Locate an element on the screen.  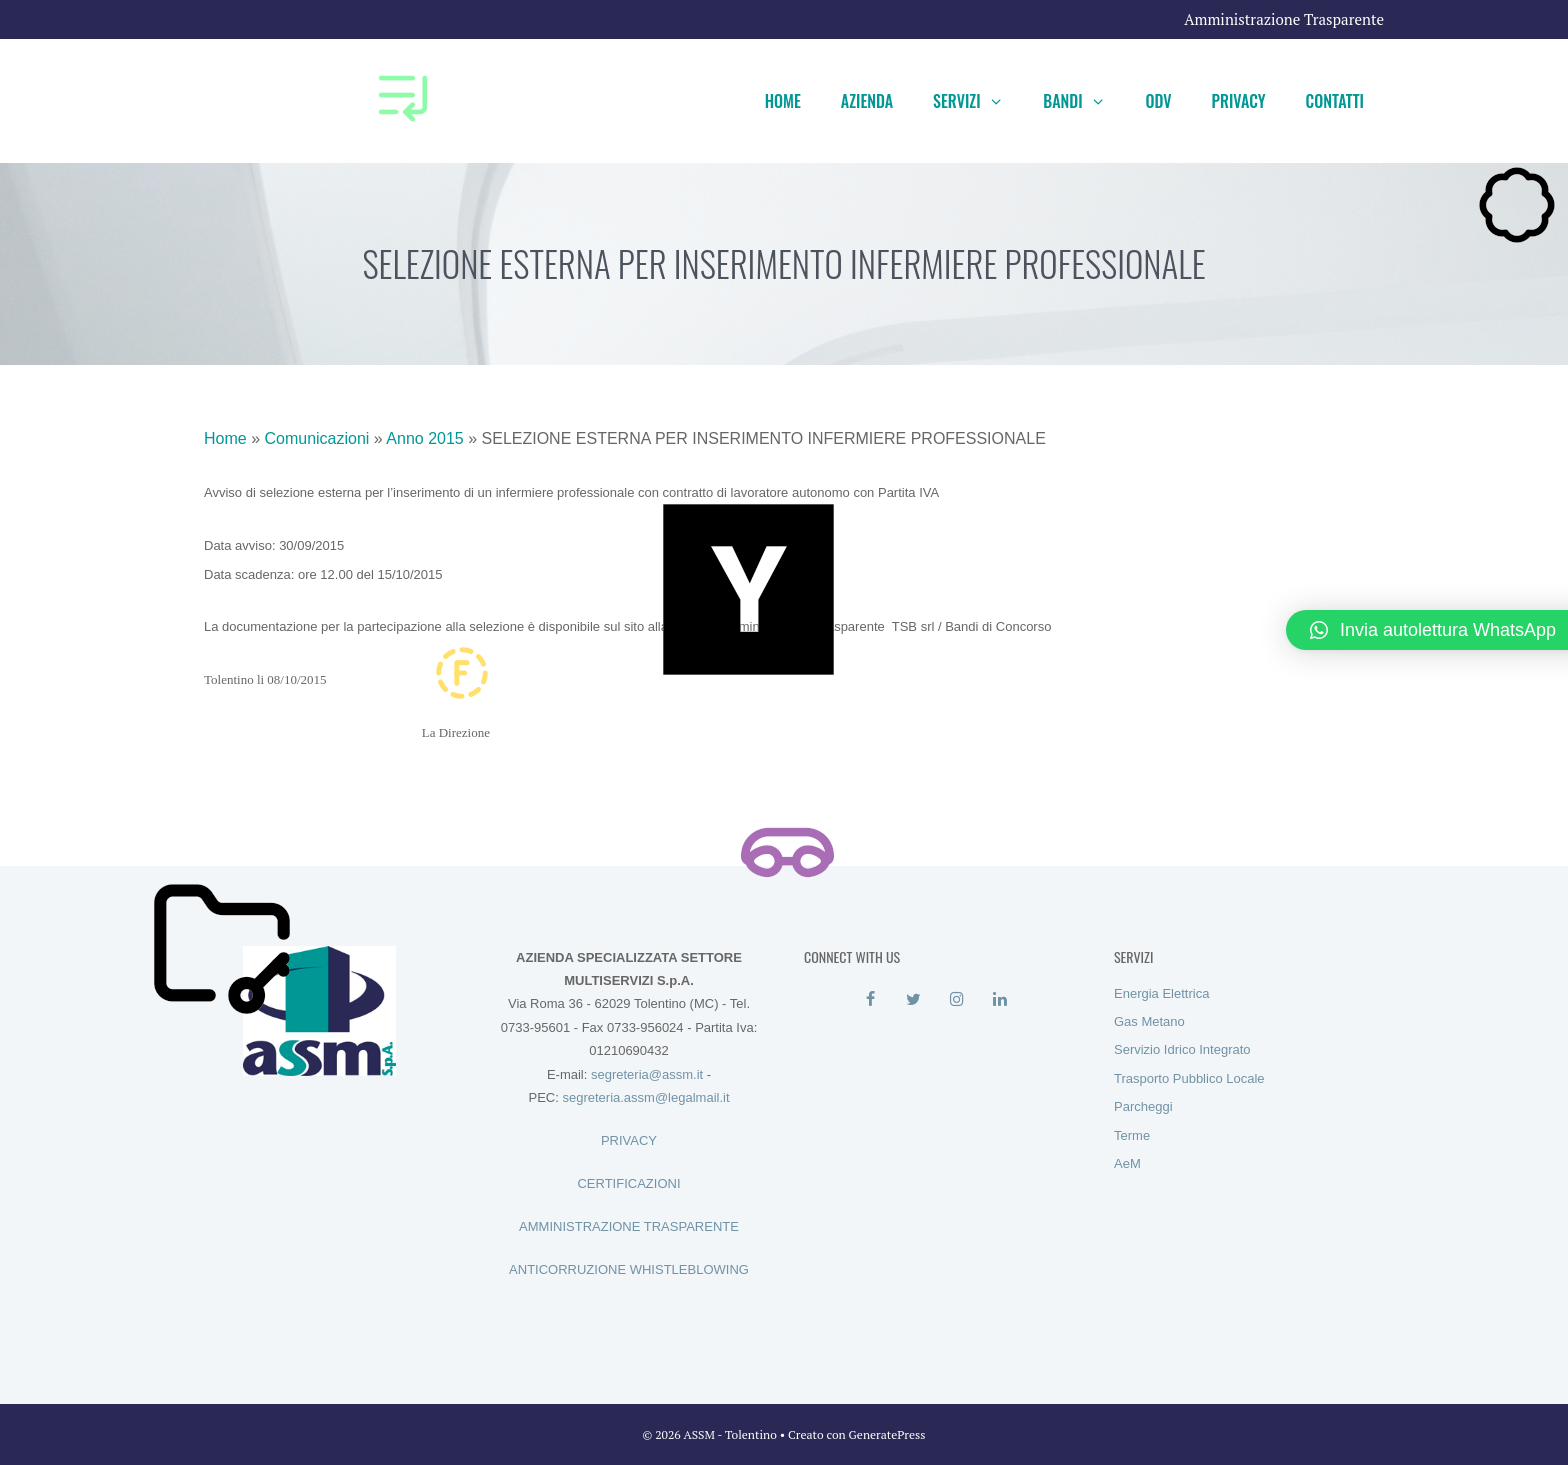
indicates a draft or pending status is located at coordinates (462, 673).